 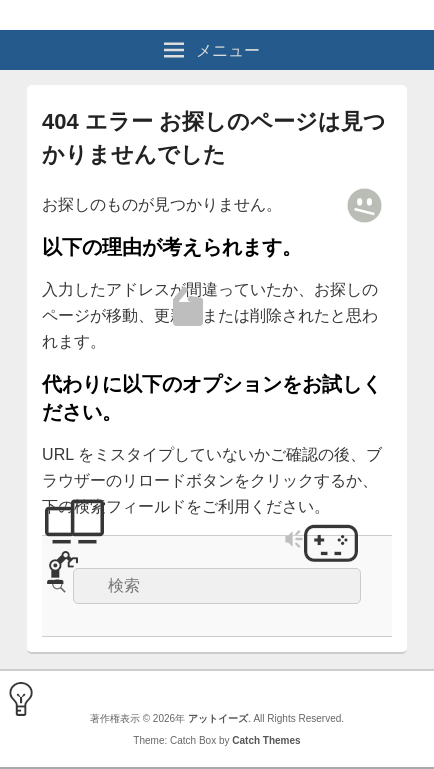 What do you see at coordinates (188, 302) in the screenshot?
I see `install new software or application` at bounding box center [188, 302].